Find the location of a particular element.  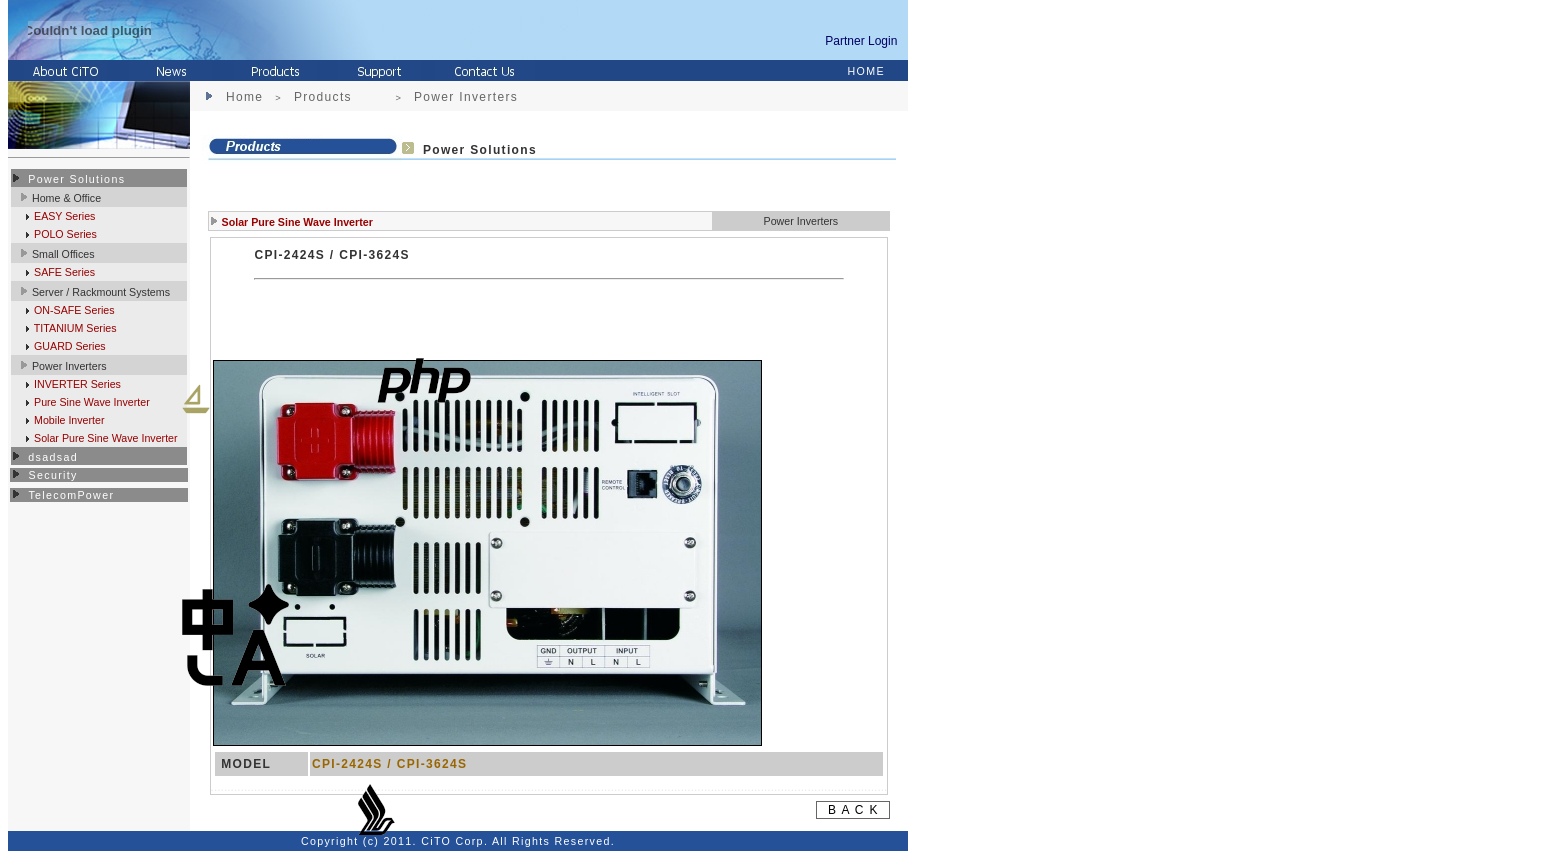

indicates PHP programming language or technology is located at coordinates (424, 383).